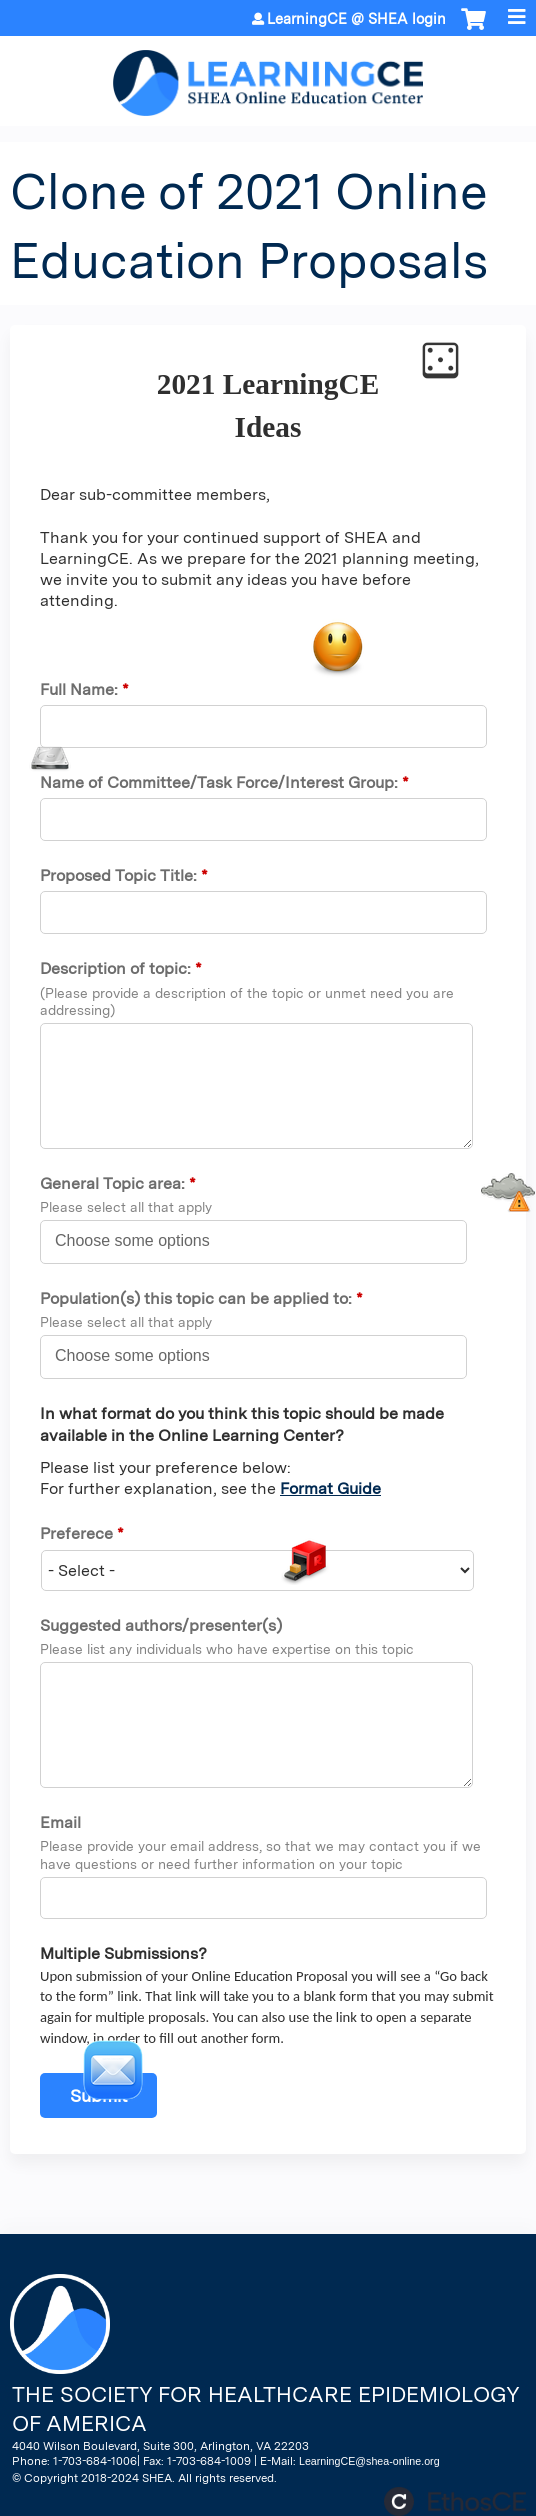 This screenshot has height=2516, width=536. Describe the element at coordinates (440, 360) in the screenshot. I see `launch tali dice game` at that location.